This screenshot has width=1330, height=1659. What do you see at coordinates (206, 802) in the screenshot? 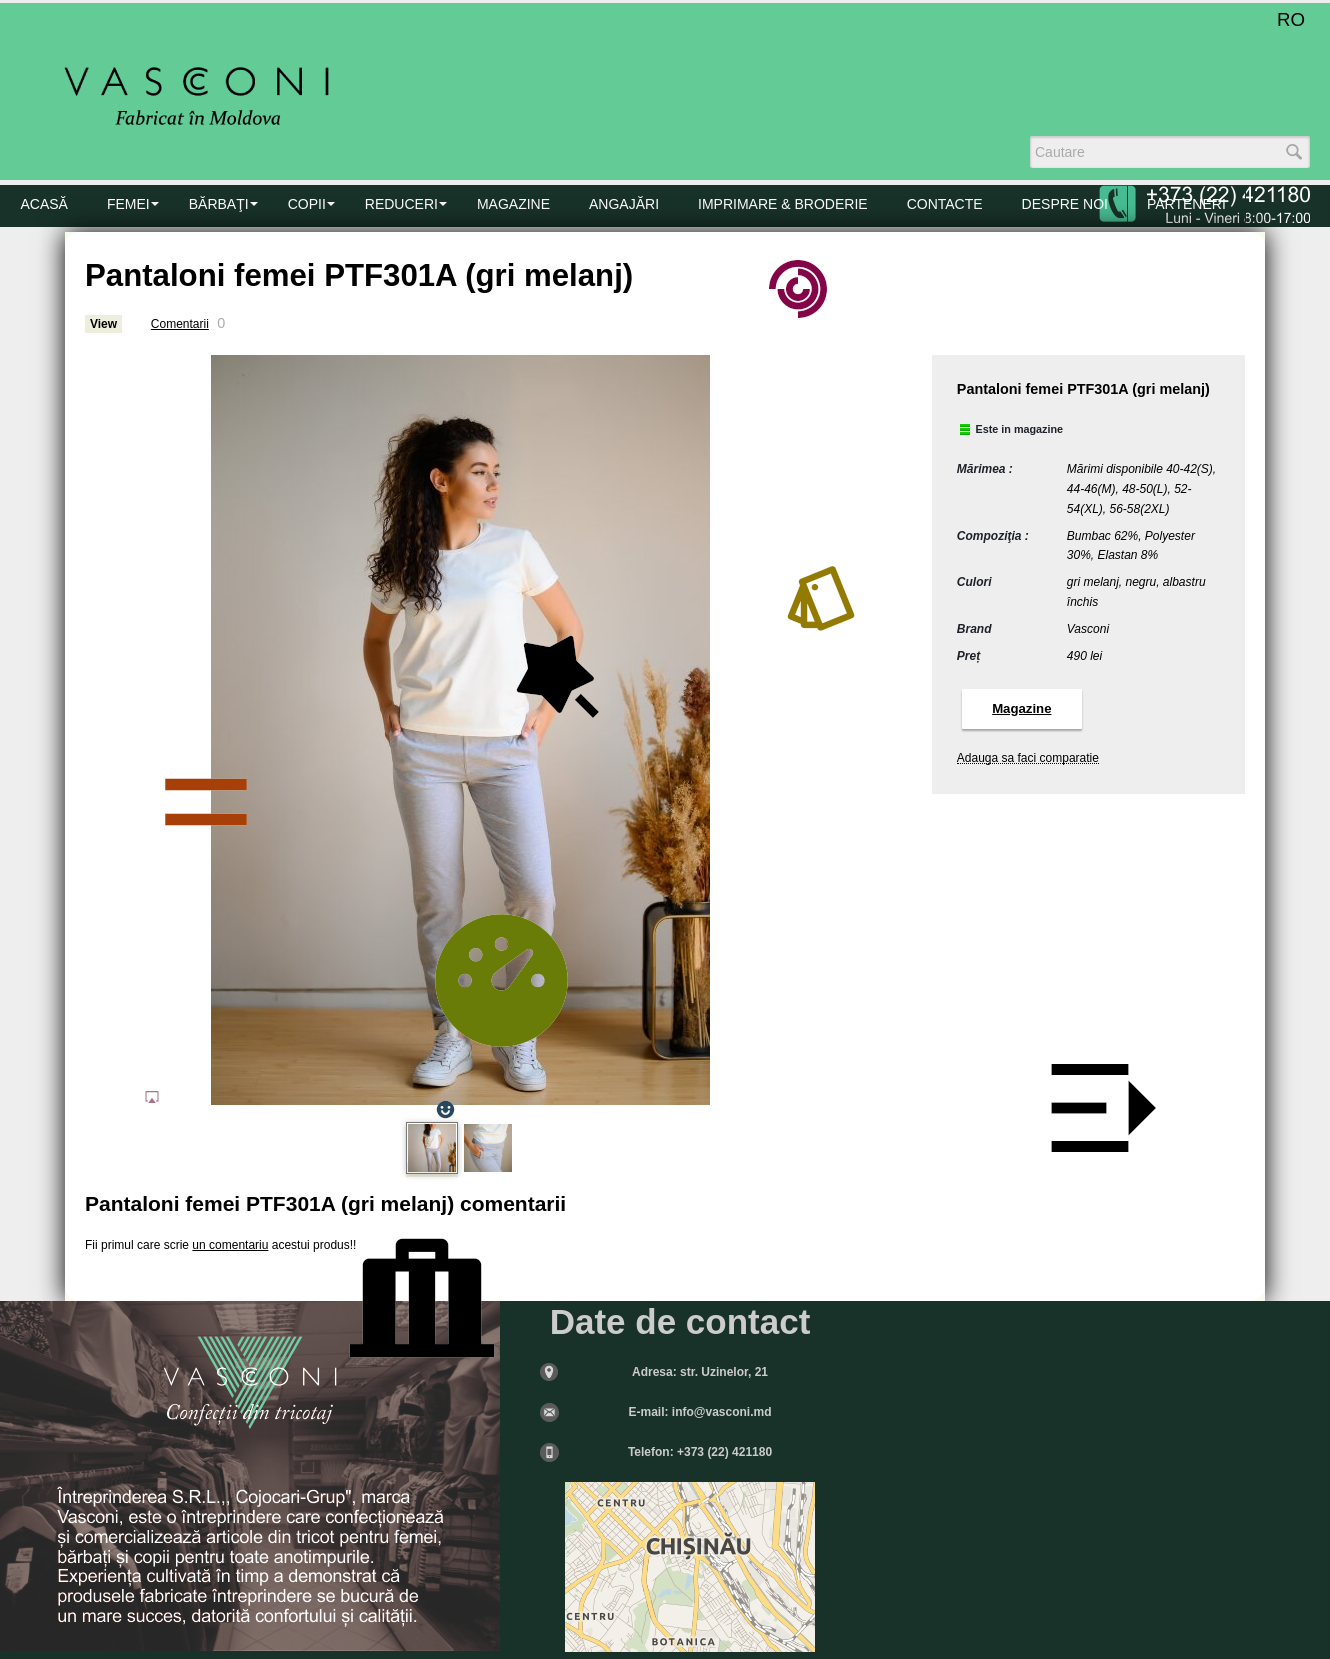
I see `indicates equal or balanced values` at bounding box center [206, 802].